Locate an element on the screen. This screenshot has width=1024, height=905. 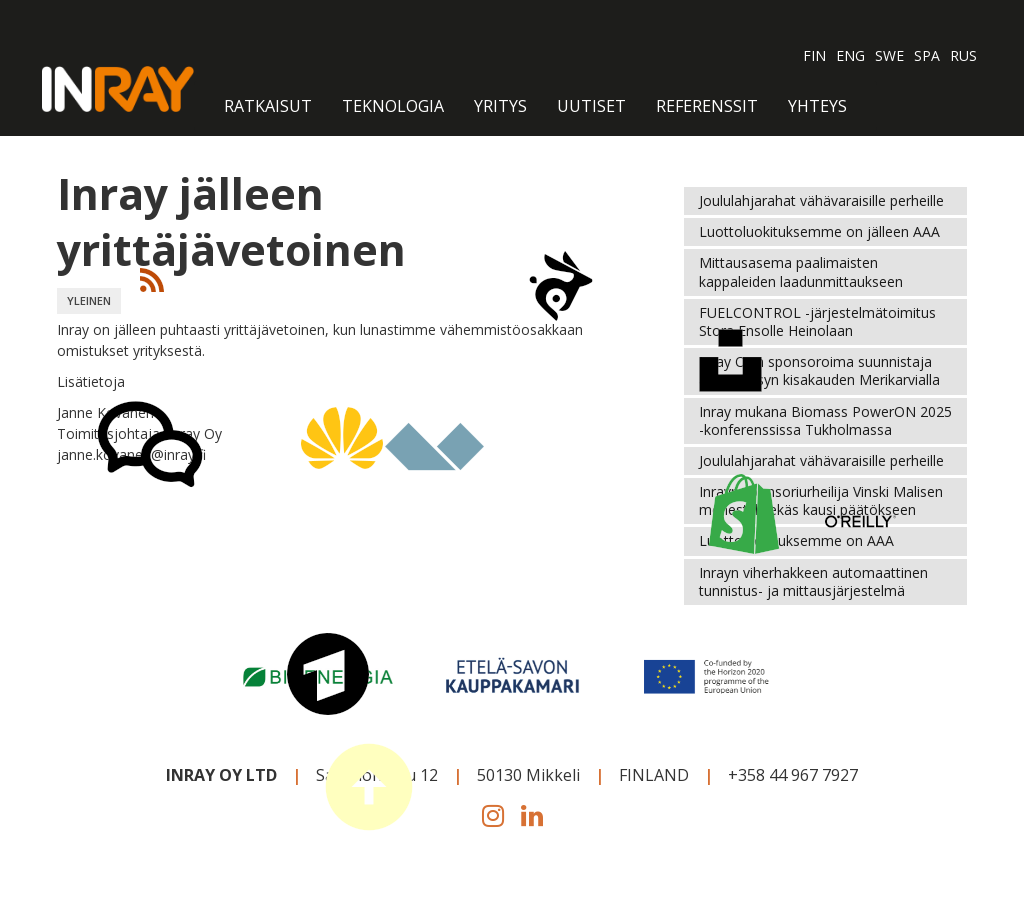
open WeChat messaging app is located at coordinates (150, 443).